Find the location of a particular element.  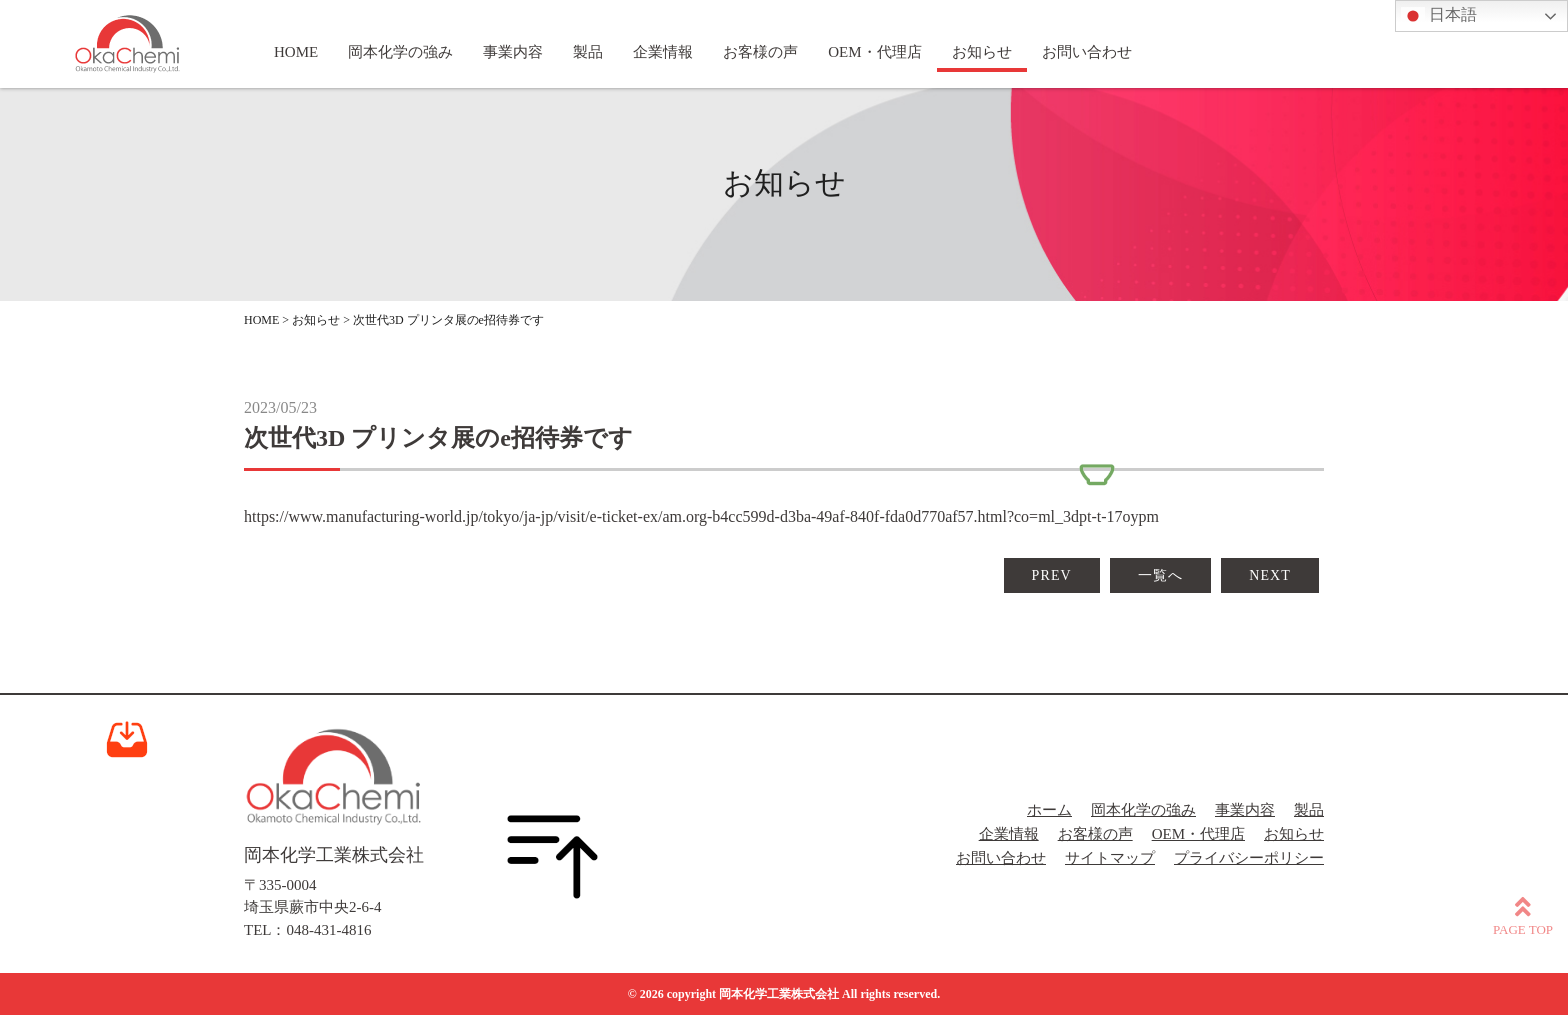

access food or recipe features is located at coordinates (1097, 473).